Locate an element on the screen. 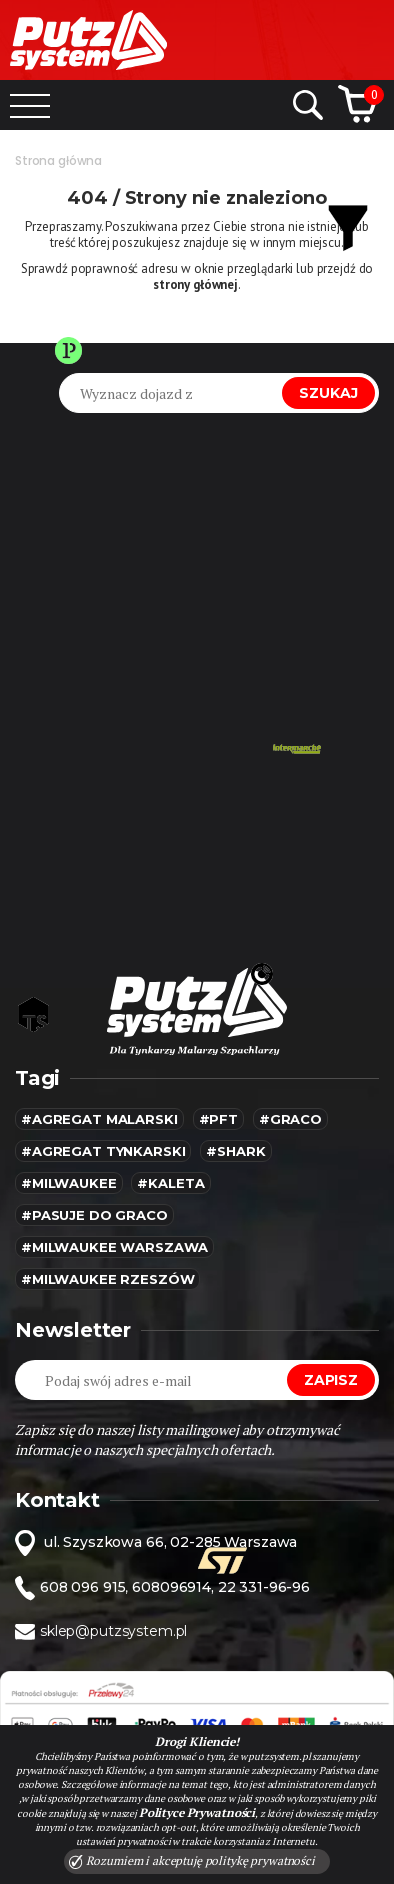  filter or sort content is located at coordinates (348, 227).